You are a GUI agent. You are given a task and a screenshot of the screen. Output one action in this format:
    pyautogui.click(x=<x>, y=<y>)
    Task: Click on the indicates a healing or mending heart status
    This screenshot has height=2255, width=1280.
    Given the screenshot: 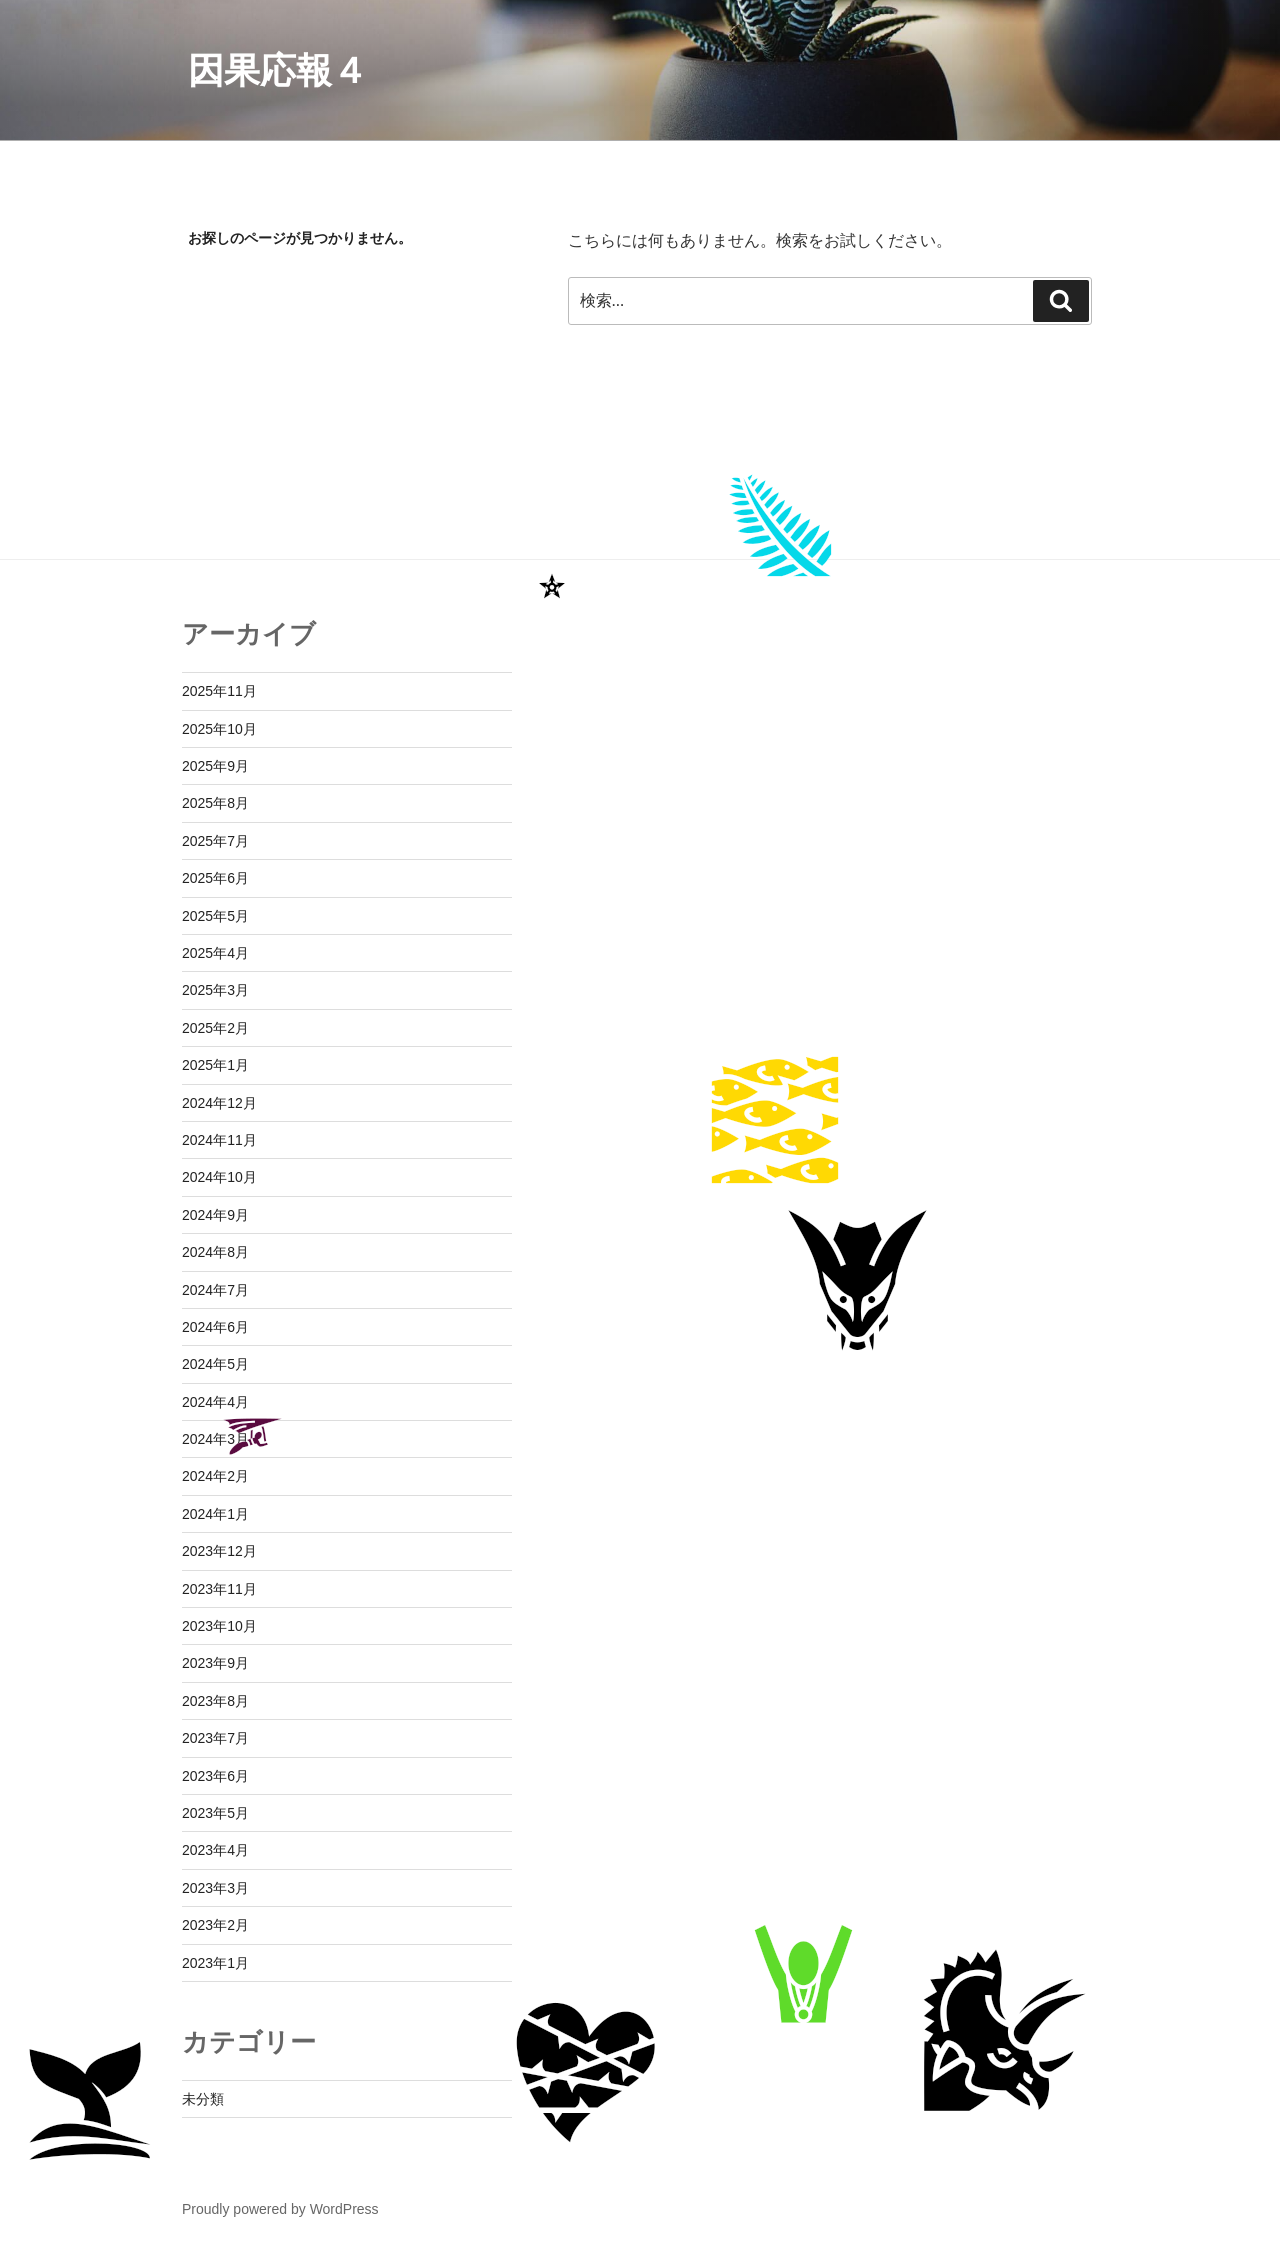 What is the action you would take?
    pyautogui.click(x=585, y=2072)
    